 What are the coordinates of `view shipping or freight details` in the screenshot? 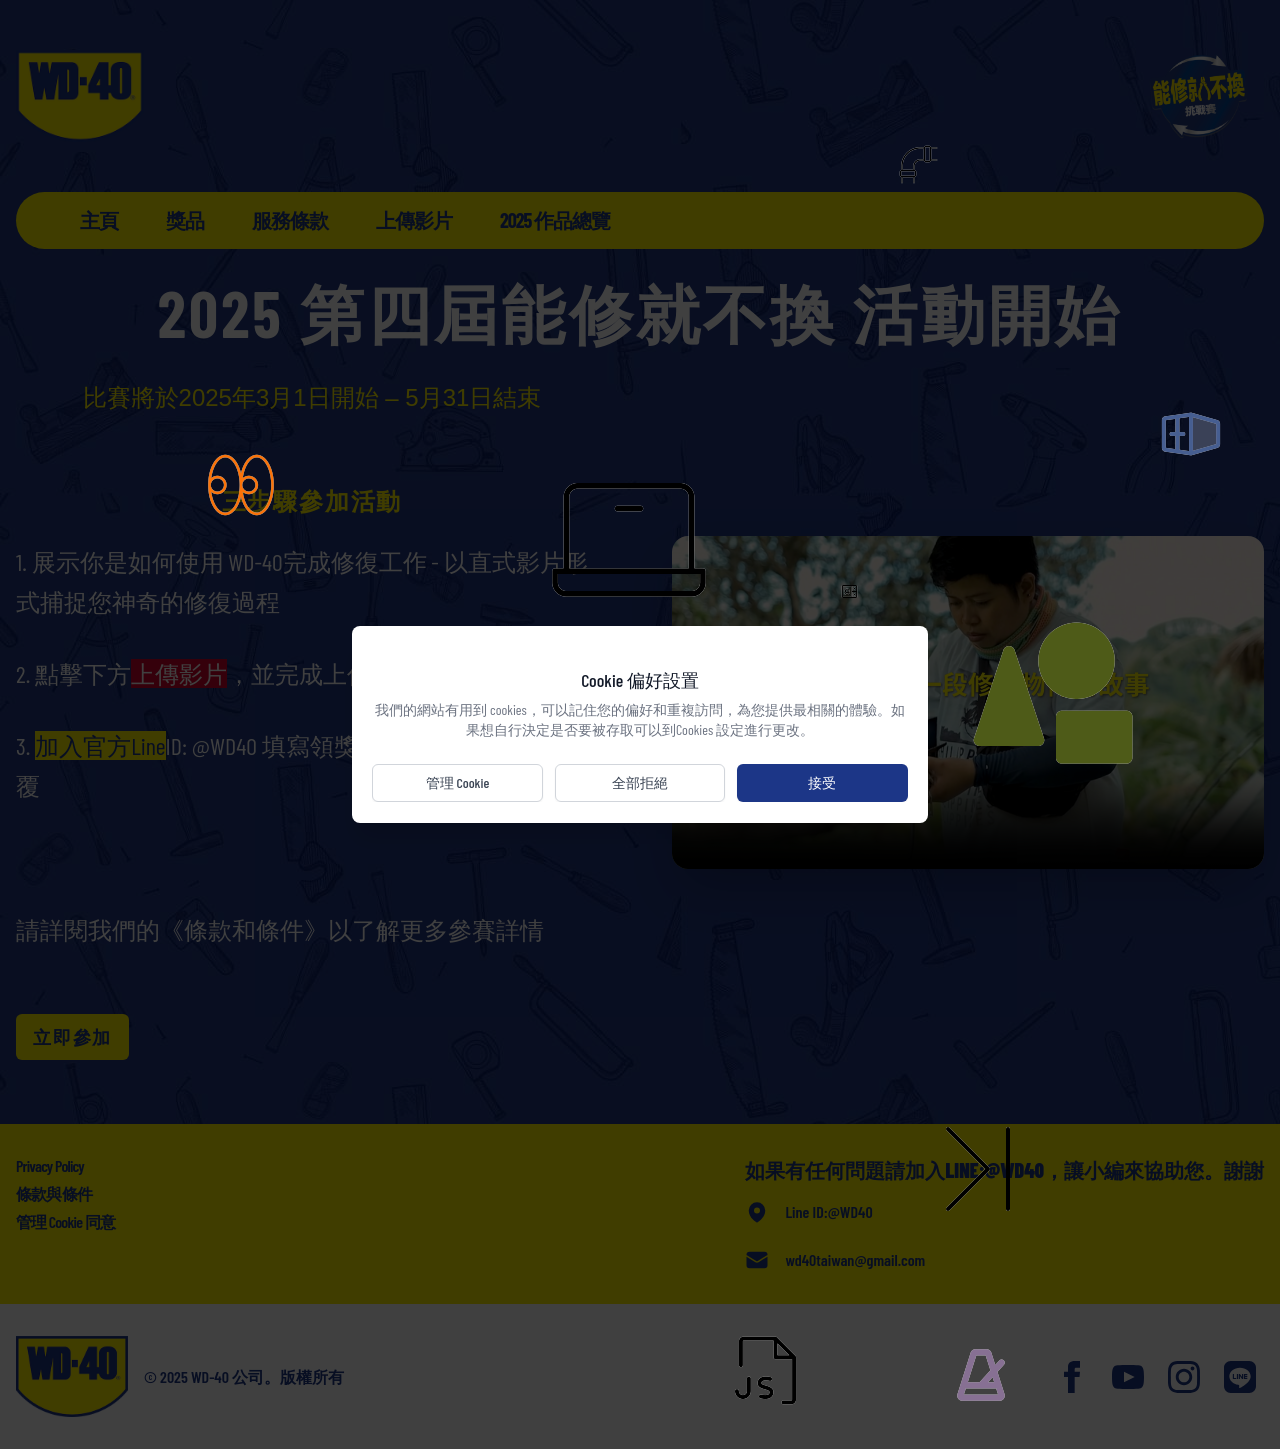 It's located at (1191, 434).